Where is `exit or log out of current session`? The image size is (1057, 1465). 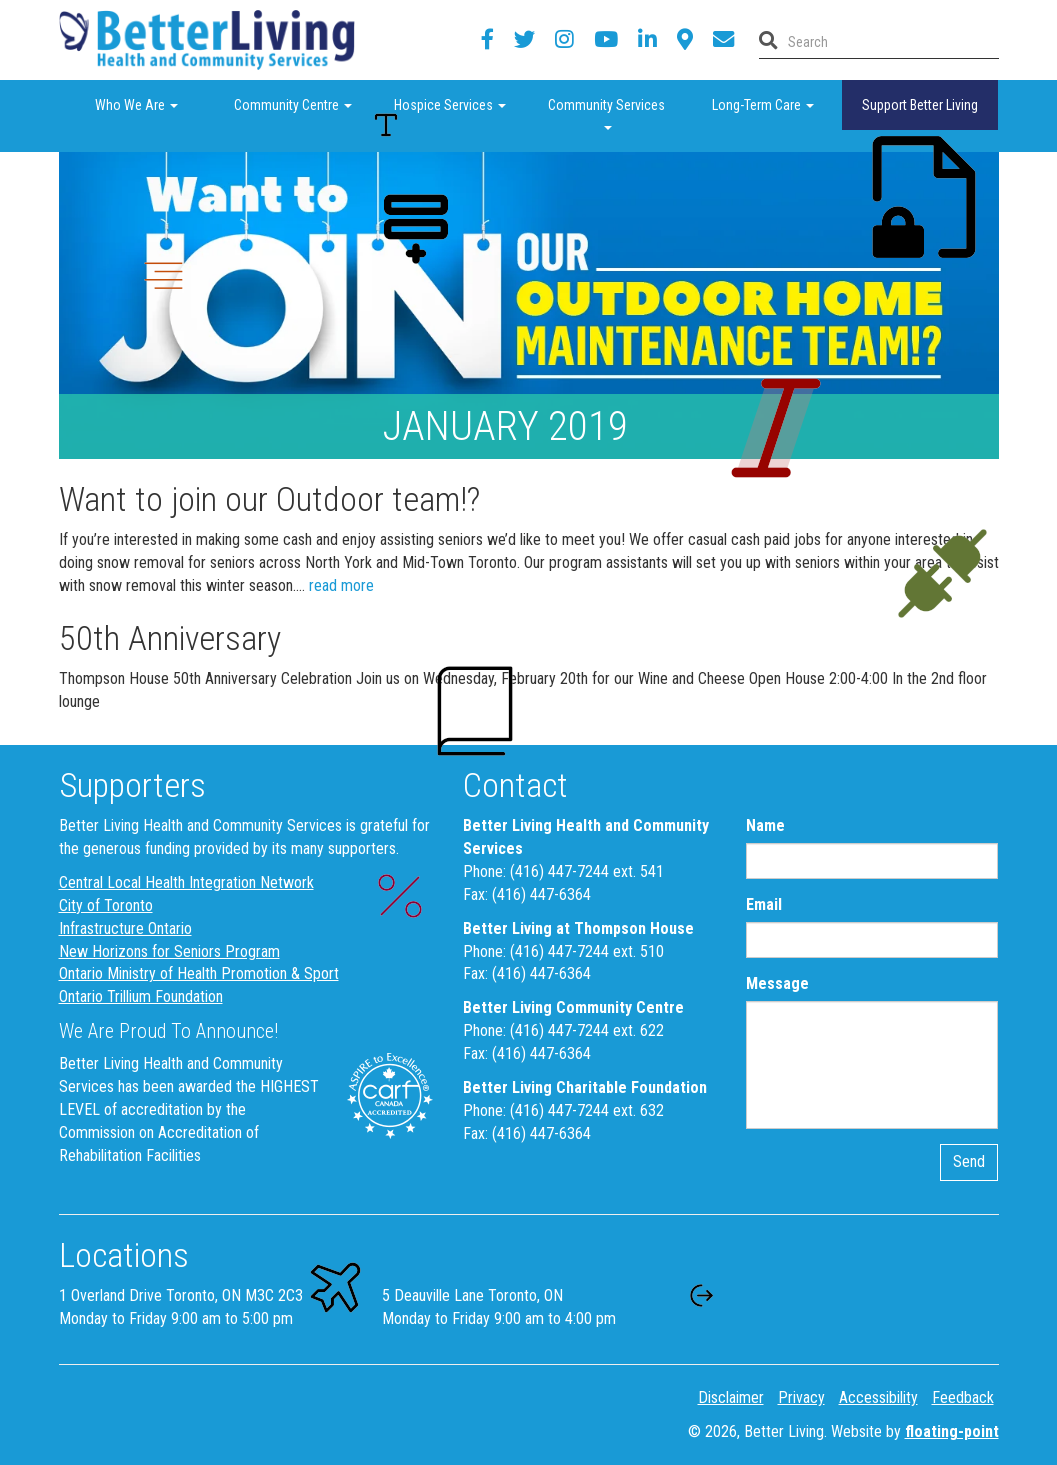
exit or log out of current session is located at coordinates (701, 1295).